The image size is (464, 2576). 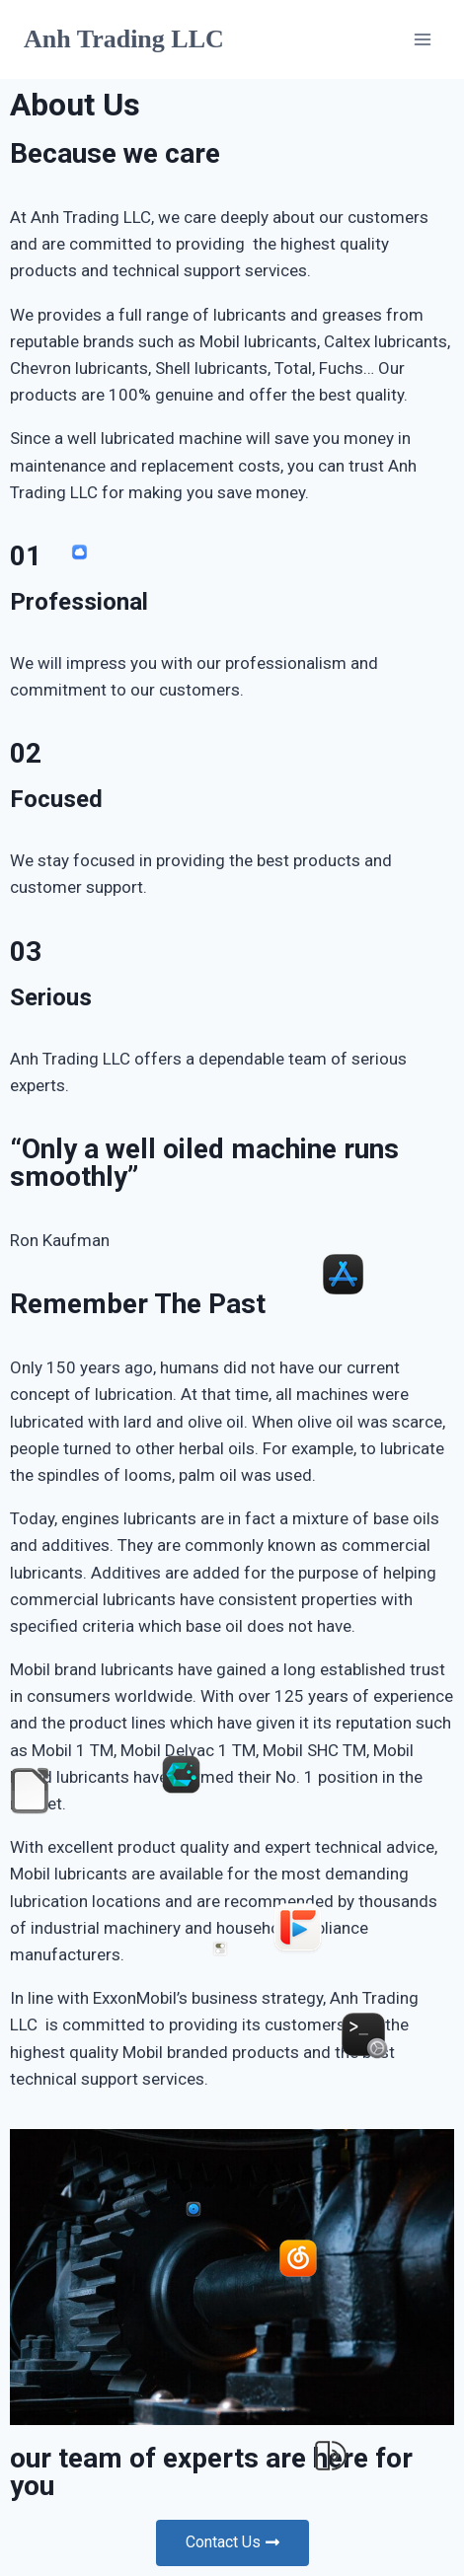 I want to click on open FreeTube app, so click(x=297, y=1927).